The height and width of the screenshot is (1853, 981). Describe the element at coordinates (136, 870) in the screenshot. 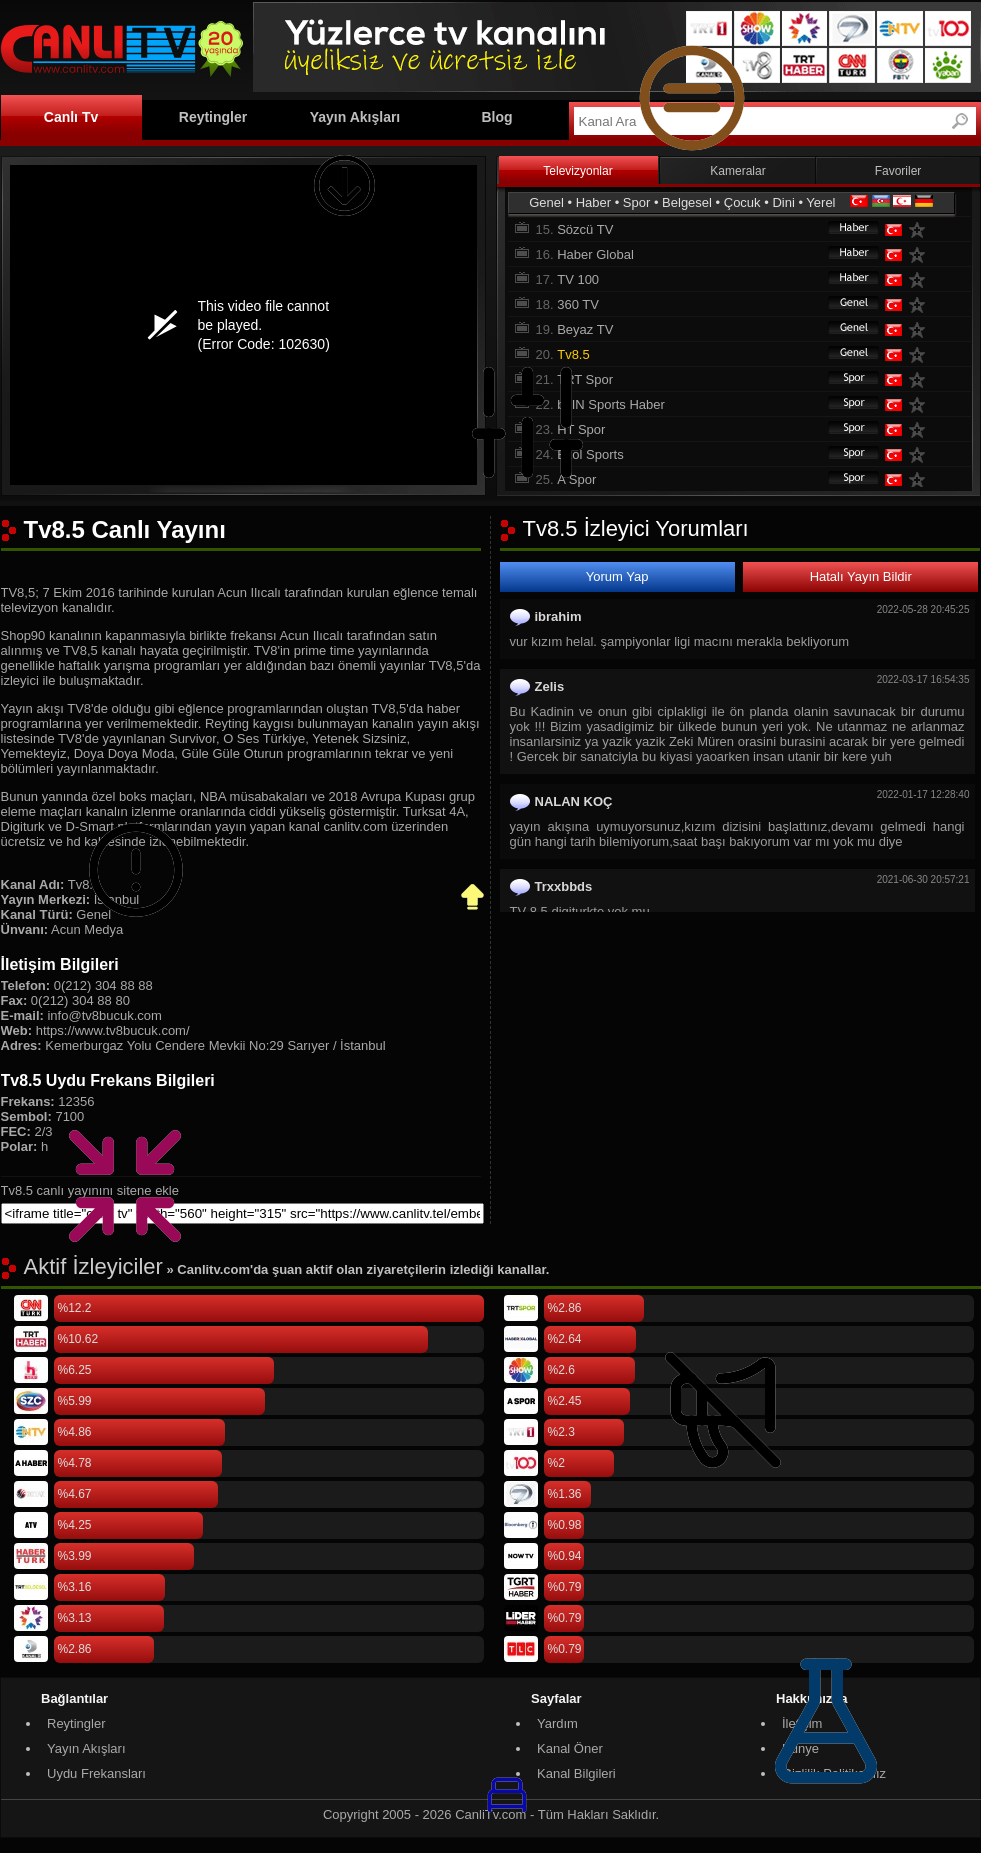

I see `indicates a warning or alert status` at that location.